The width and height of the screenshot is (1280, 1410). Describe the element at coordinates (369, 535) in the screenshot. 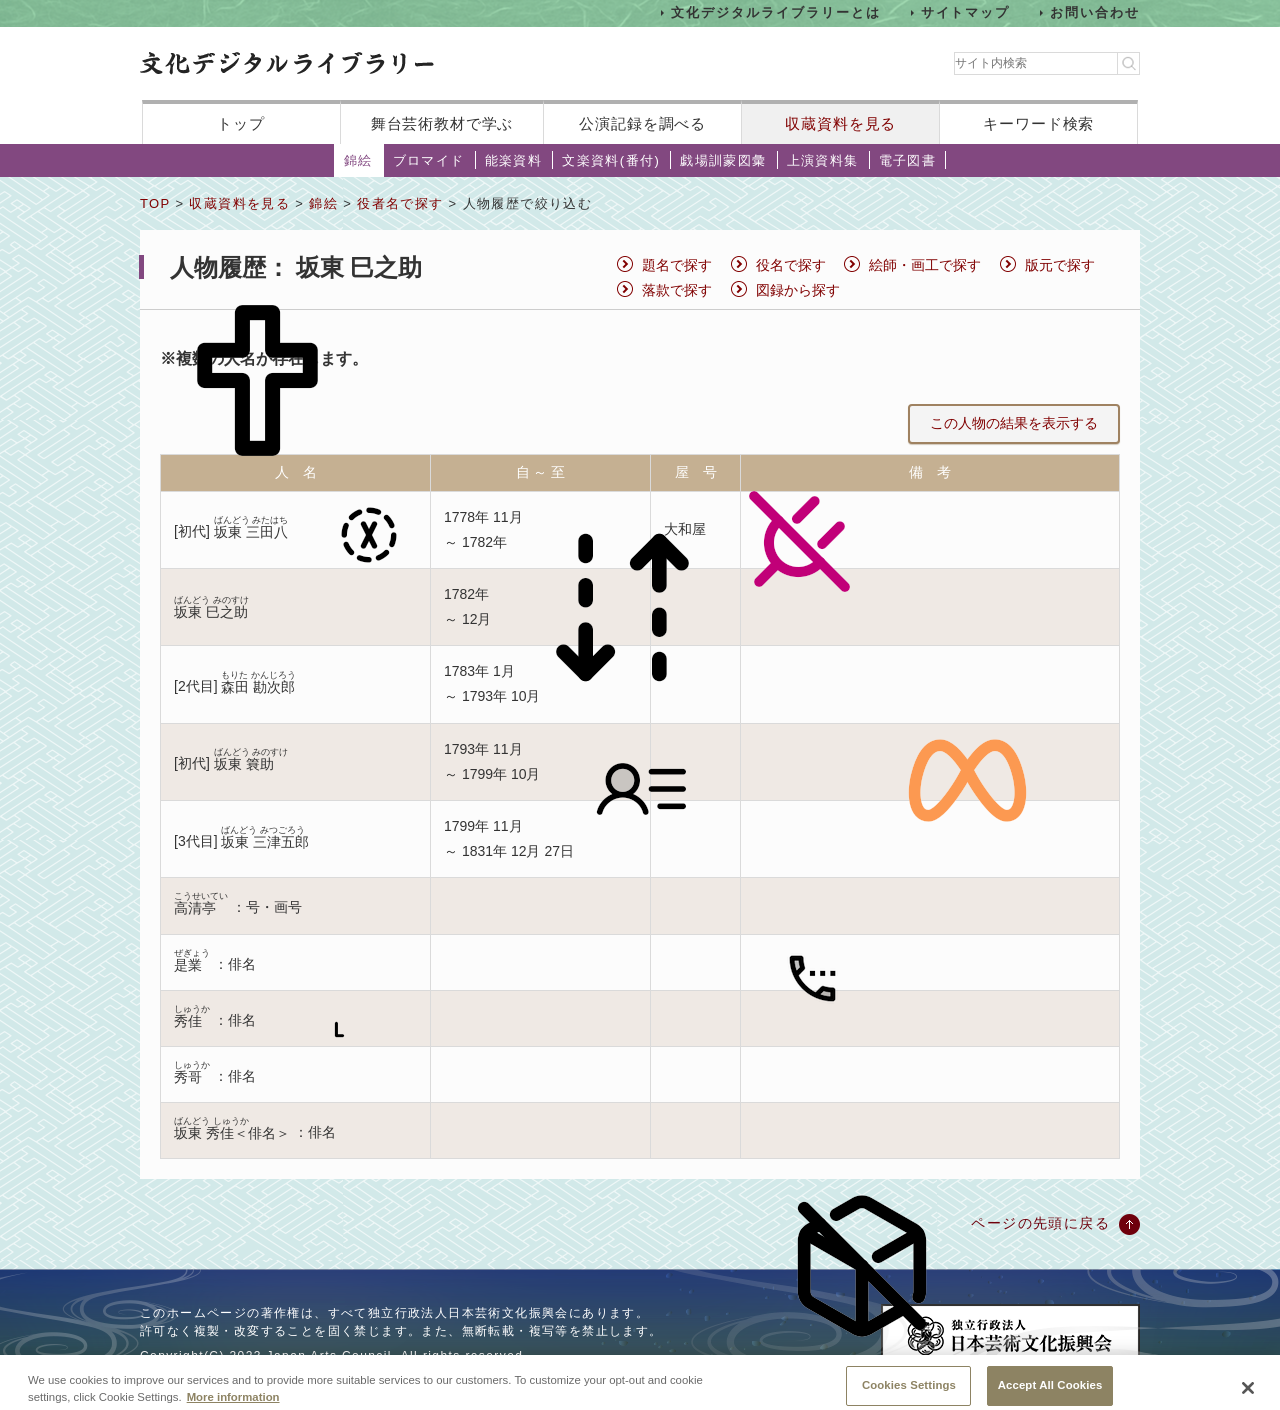

I see `cancel or remove a pending action` at that location.